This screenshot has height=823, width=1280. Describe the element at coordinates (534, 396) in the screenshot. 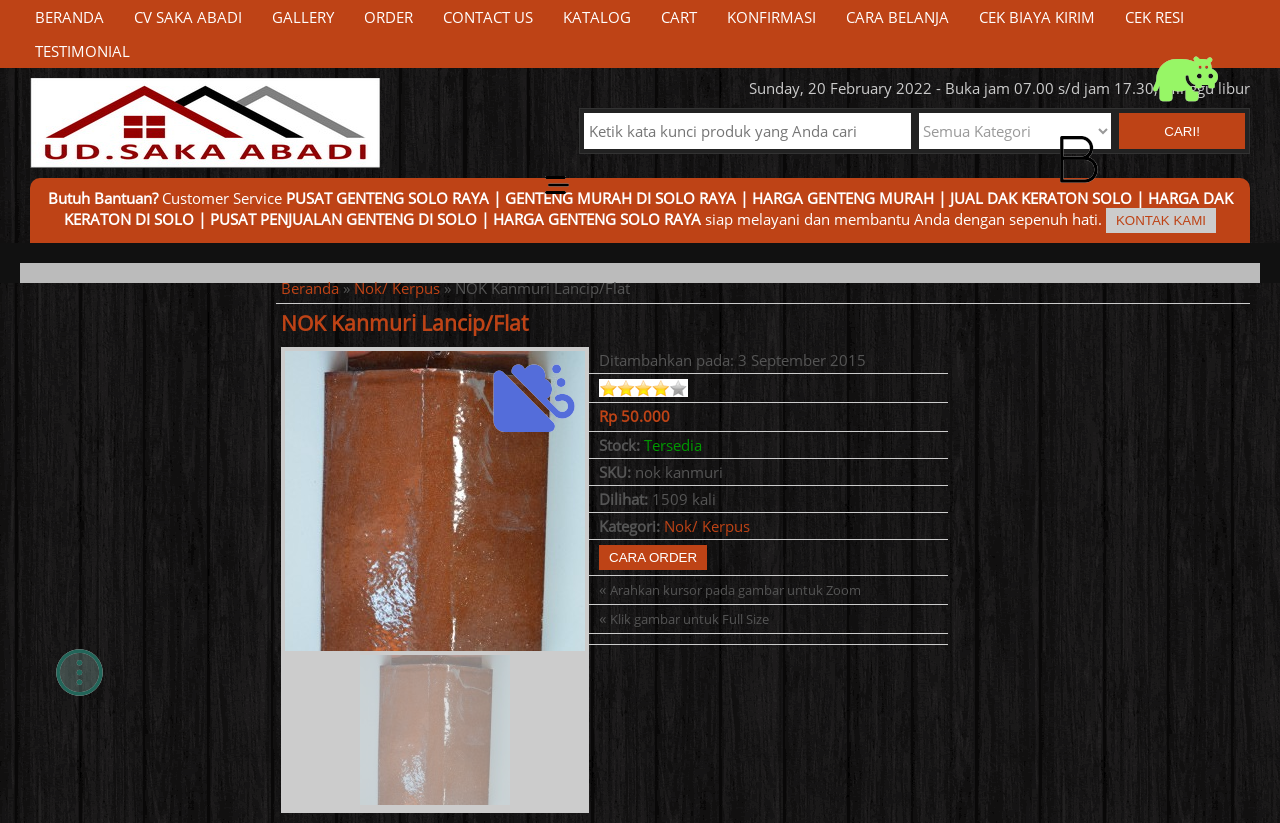

I see `indicates avalanche warning or hazard` at that location.